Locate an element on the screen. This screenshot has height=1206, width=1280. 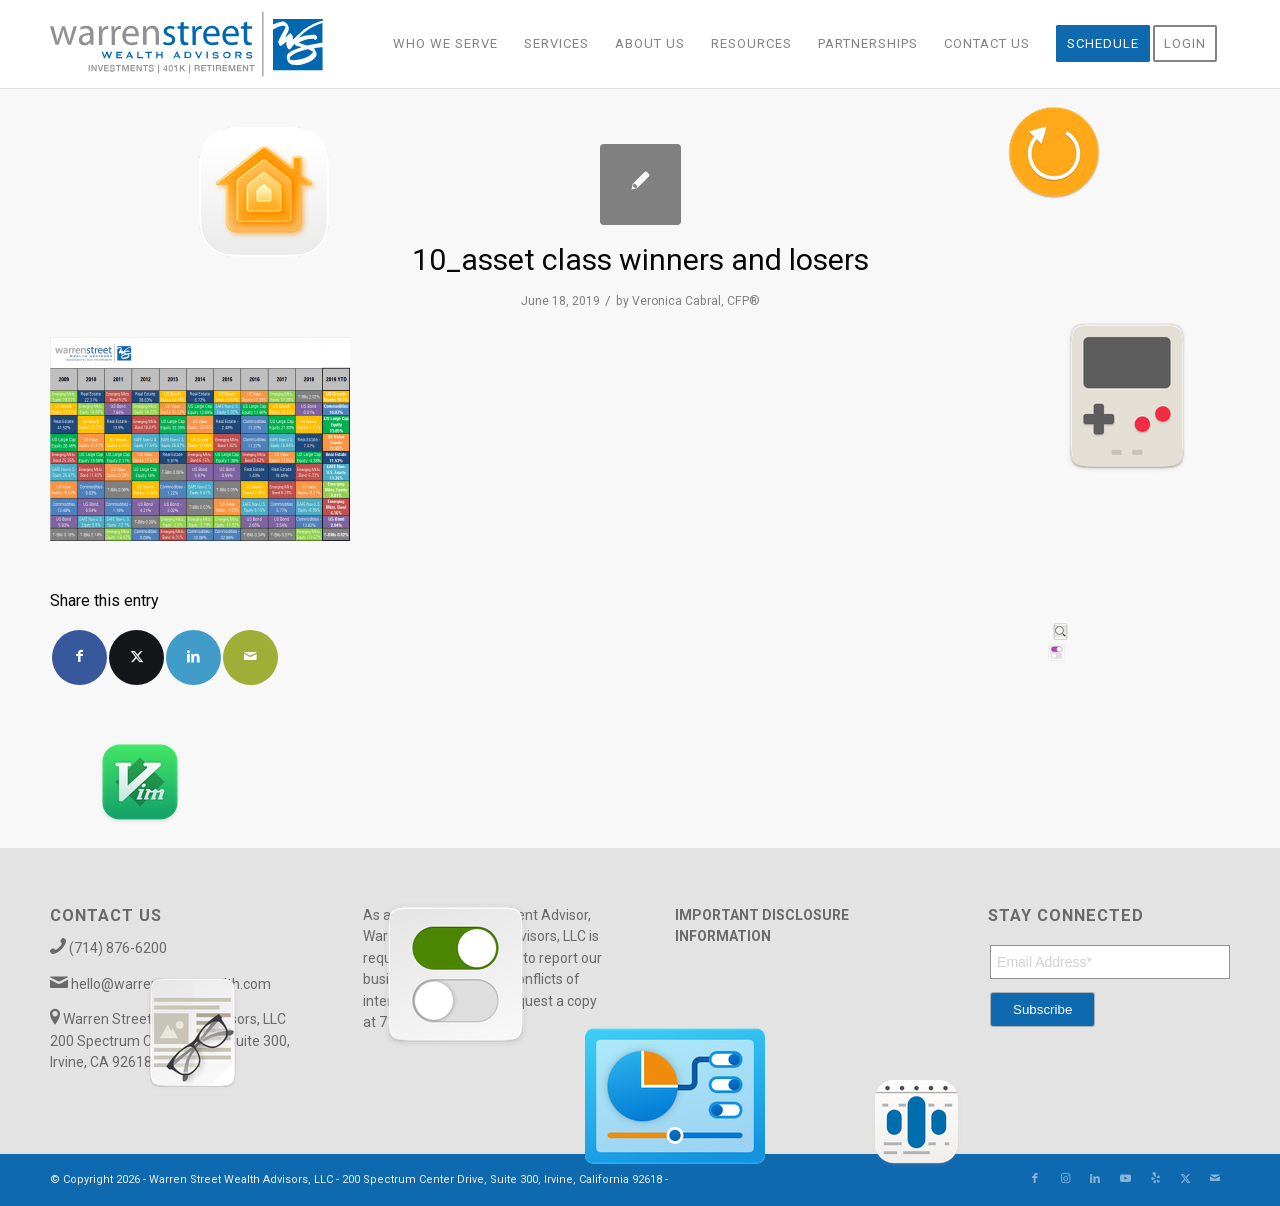
open the game store or gaming app is located at coordinates (1127, 396).